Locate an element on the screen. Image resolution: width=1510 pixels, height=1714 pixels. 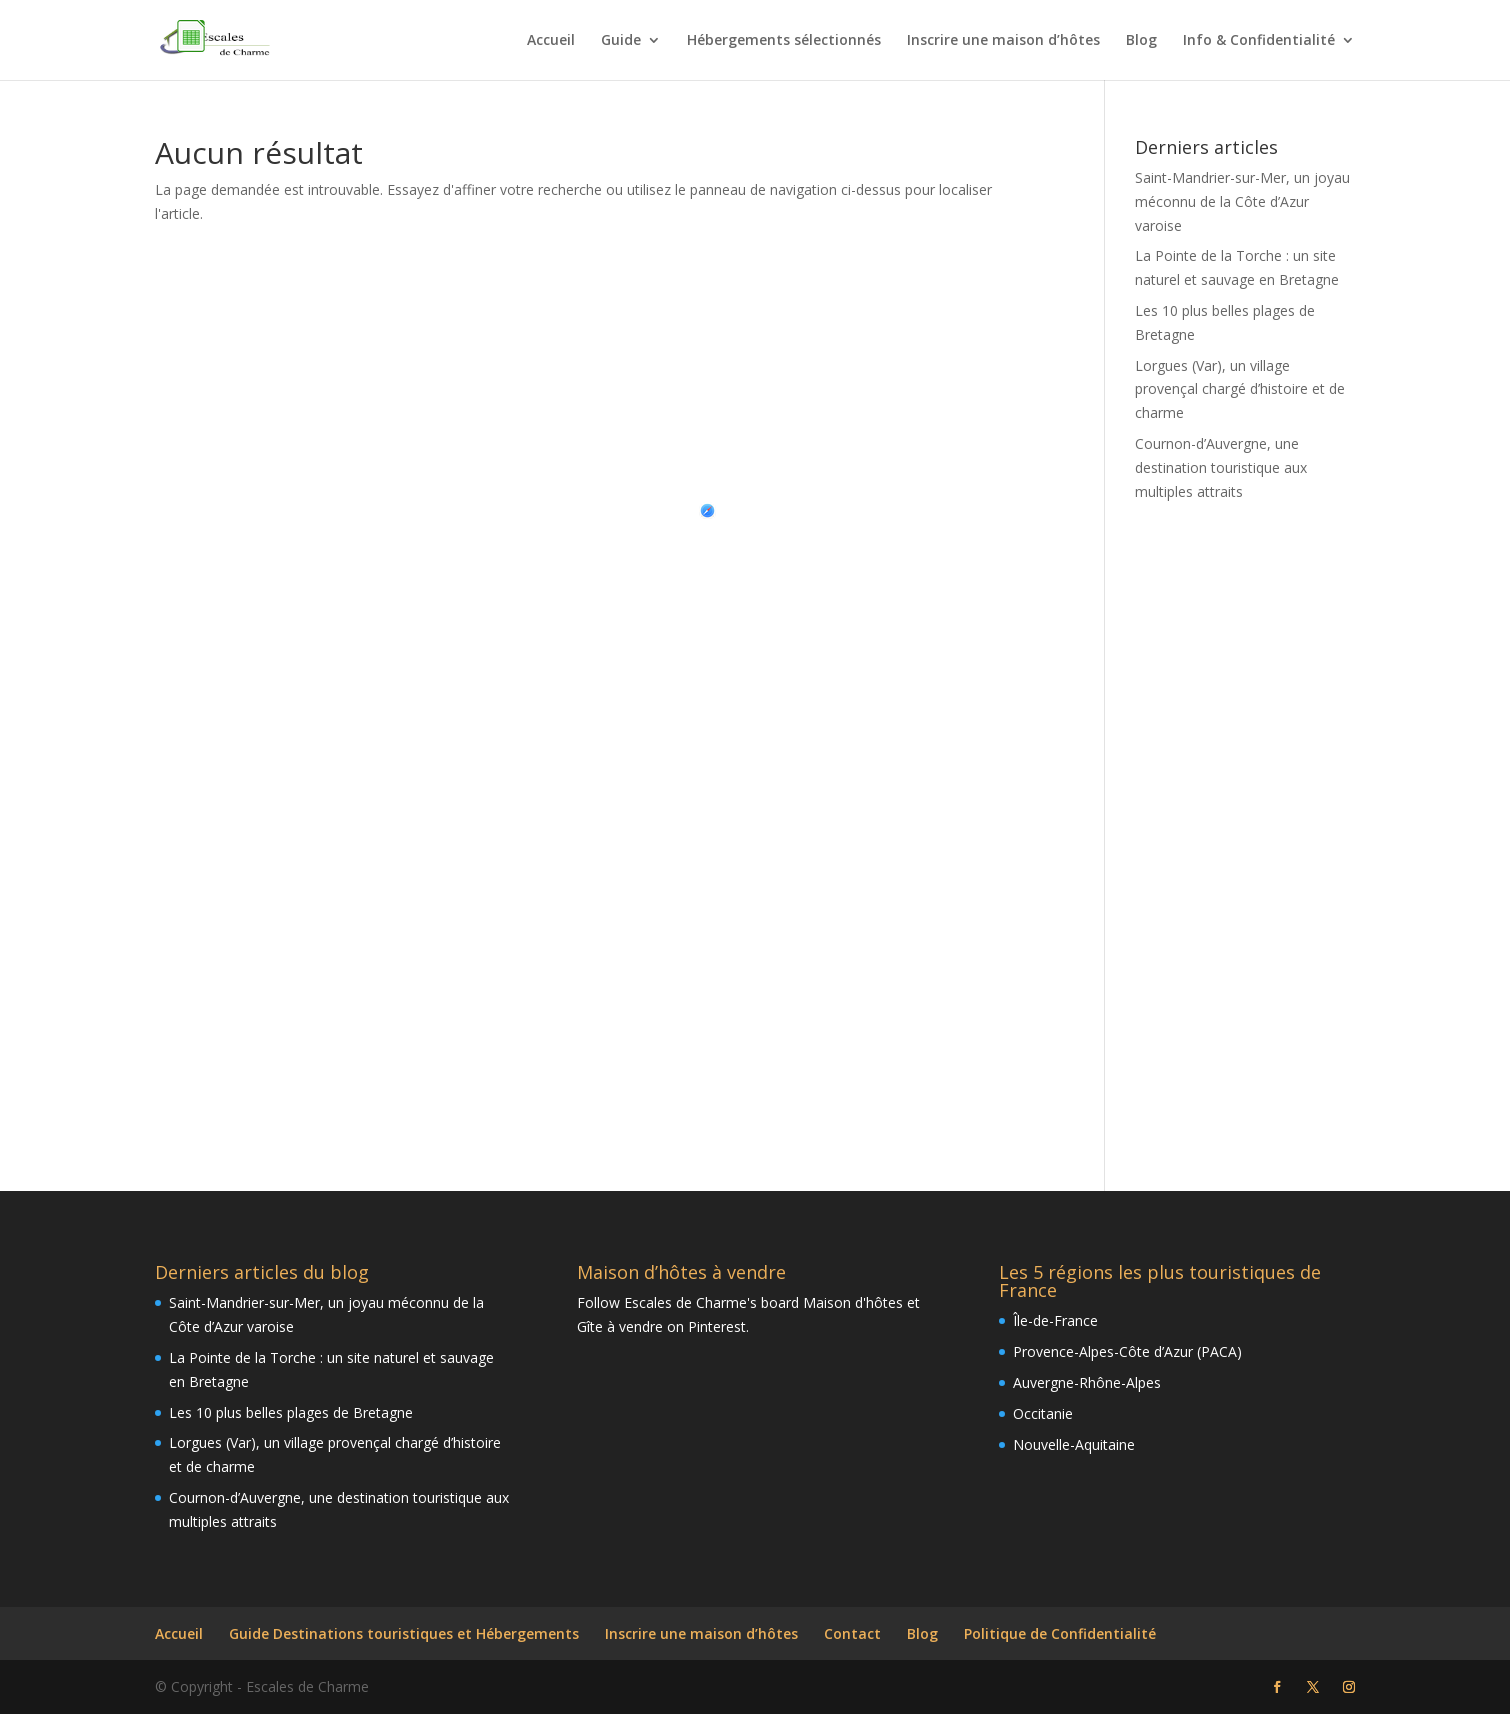
open a LibreOffice Calc spreadsheet file is located at coordinates (191, 36).